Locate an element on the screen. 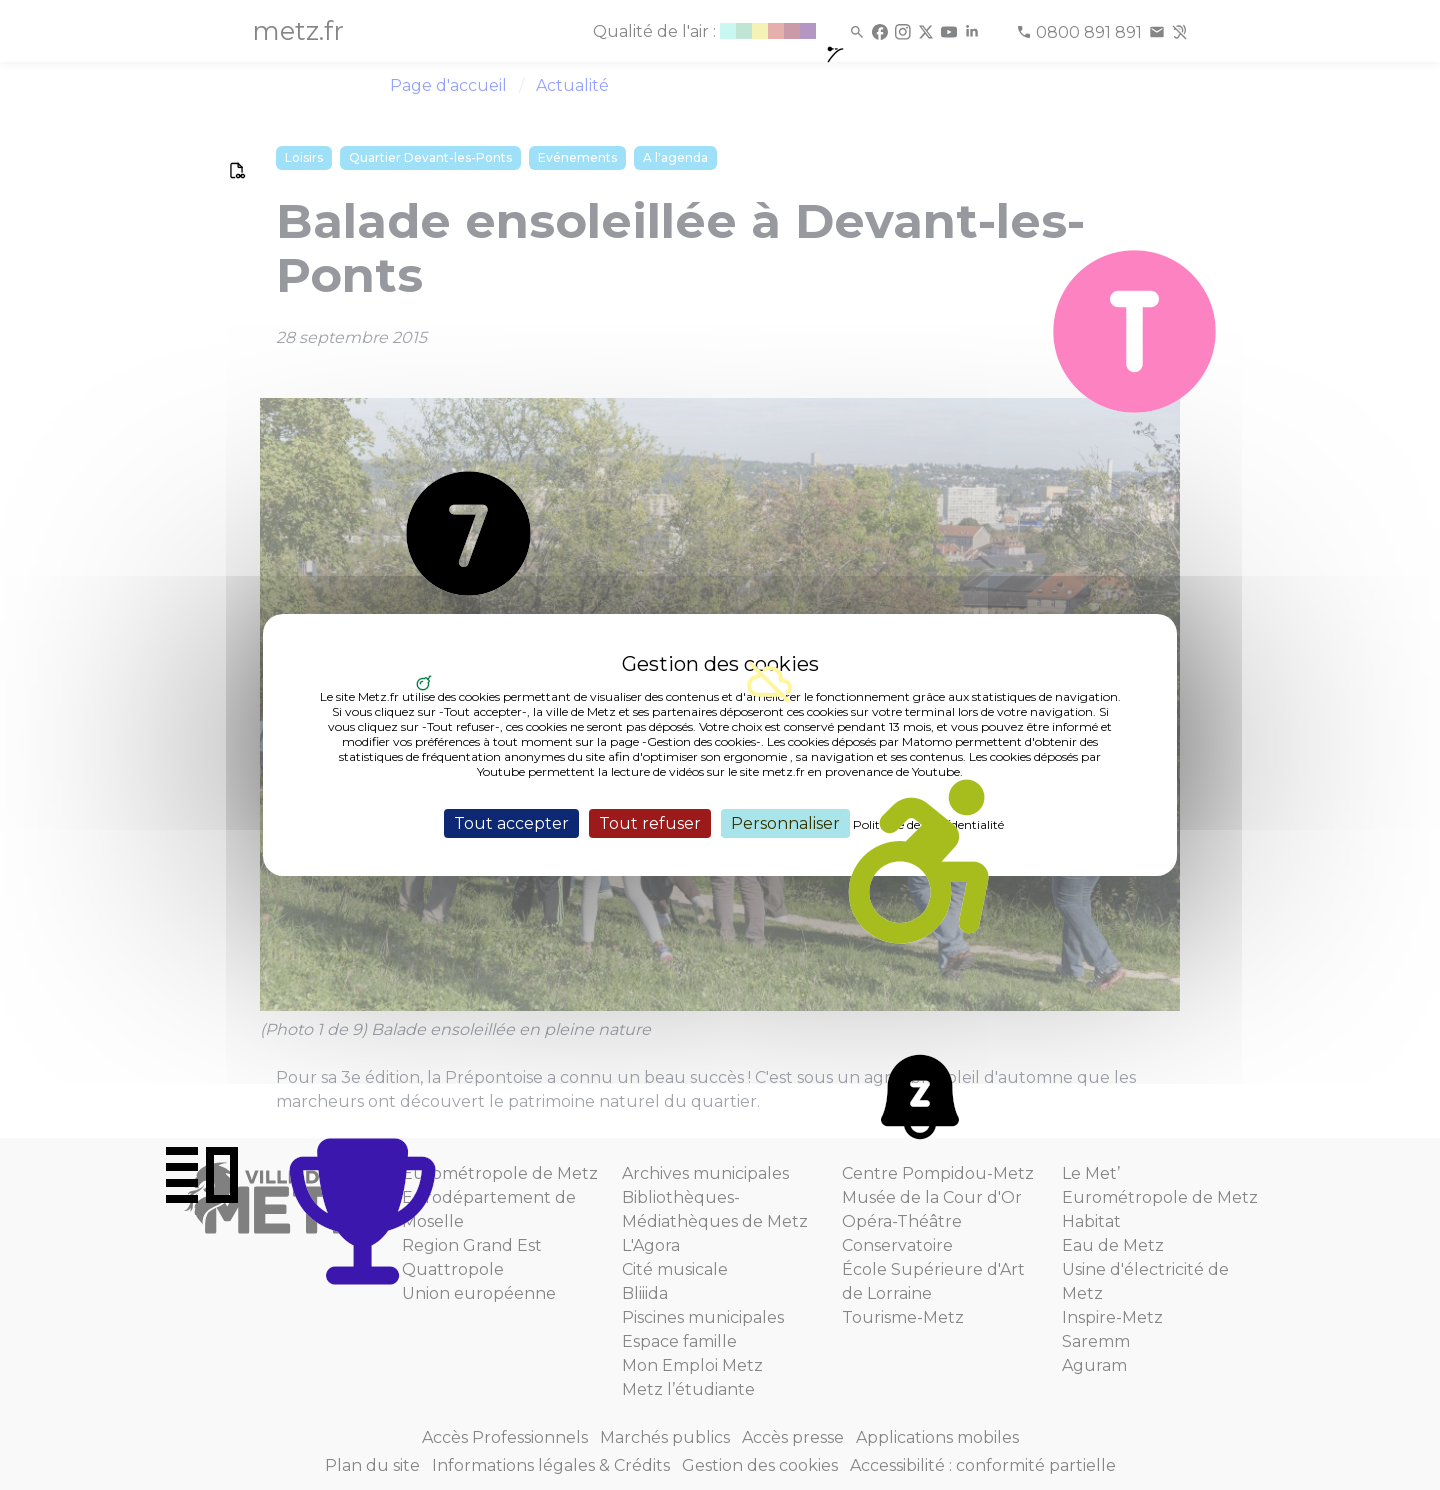  indicates a destructive or dangerous action is located at coordinates (424, 683).